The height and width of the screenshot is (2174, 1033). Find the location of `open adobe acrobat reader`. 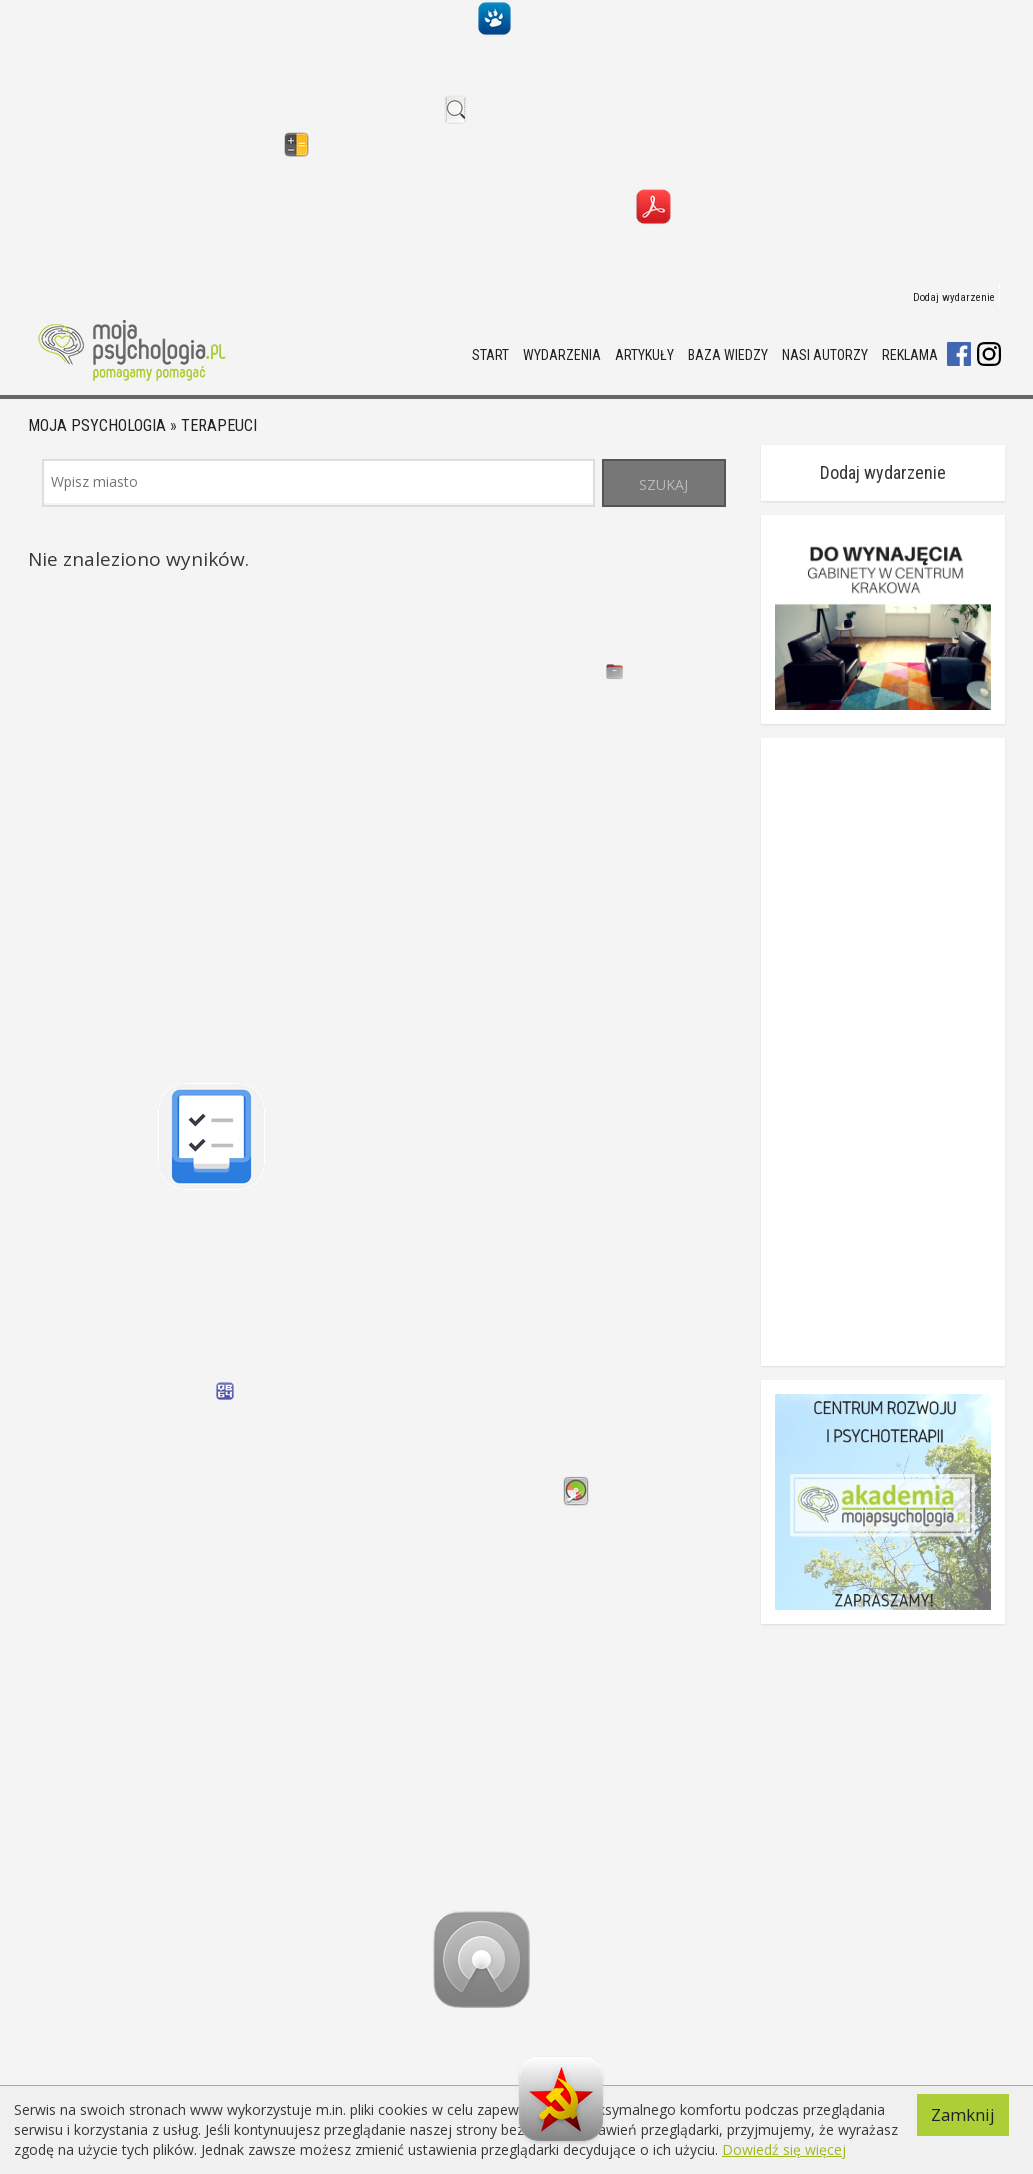

open adobe acrobat reader is located at coordinates (653, 206).